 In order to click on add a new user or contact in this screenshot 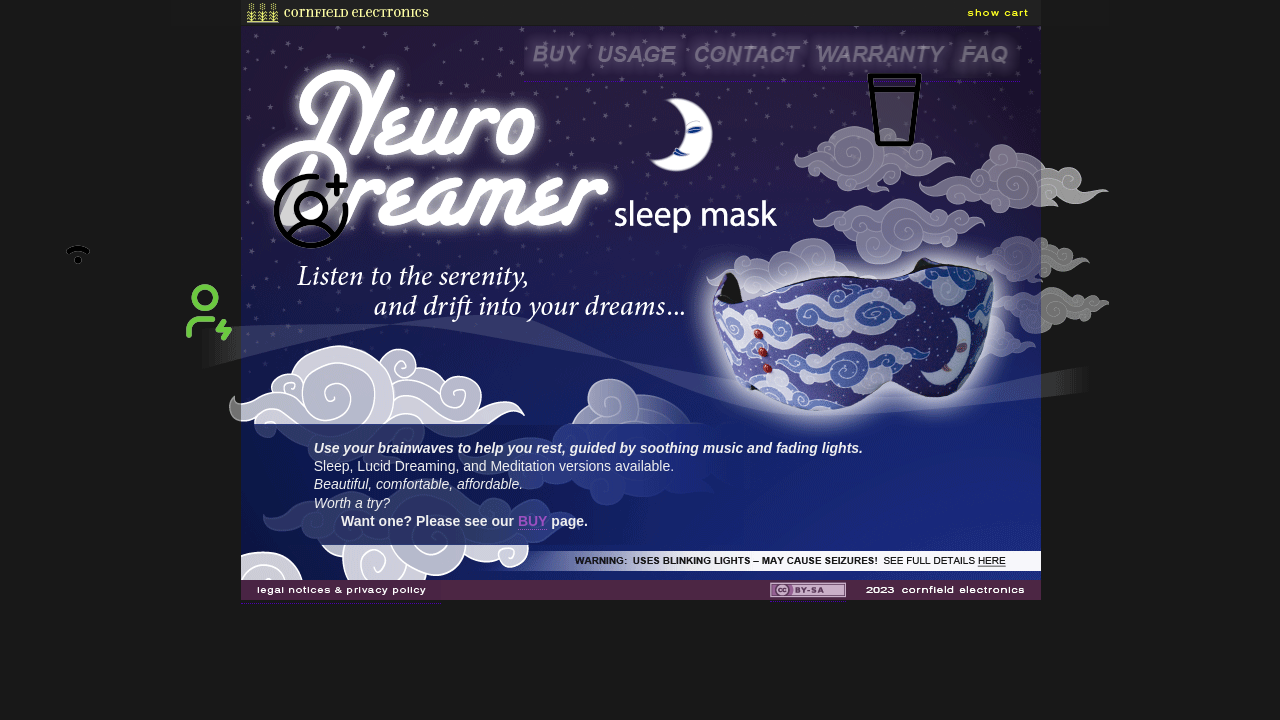, I will do `click(311, 211)`.